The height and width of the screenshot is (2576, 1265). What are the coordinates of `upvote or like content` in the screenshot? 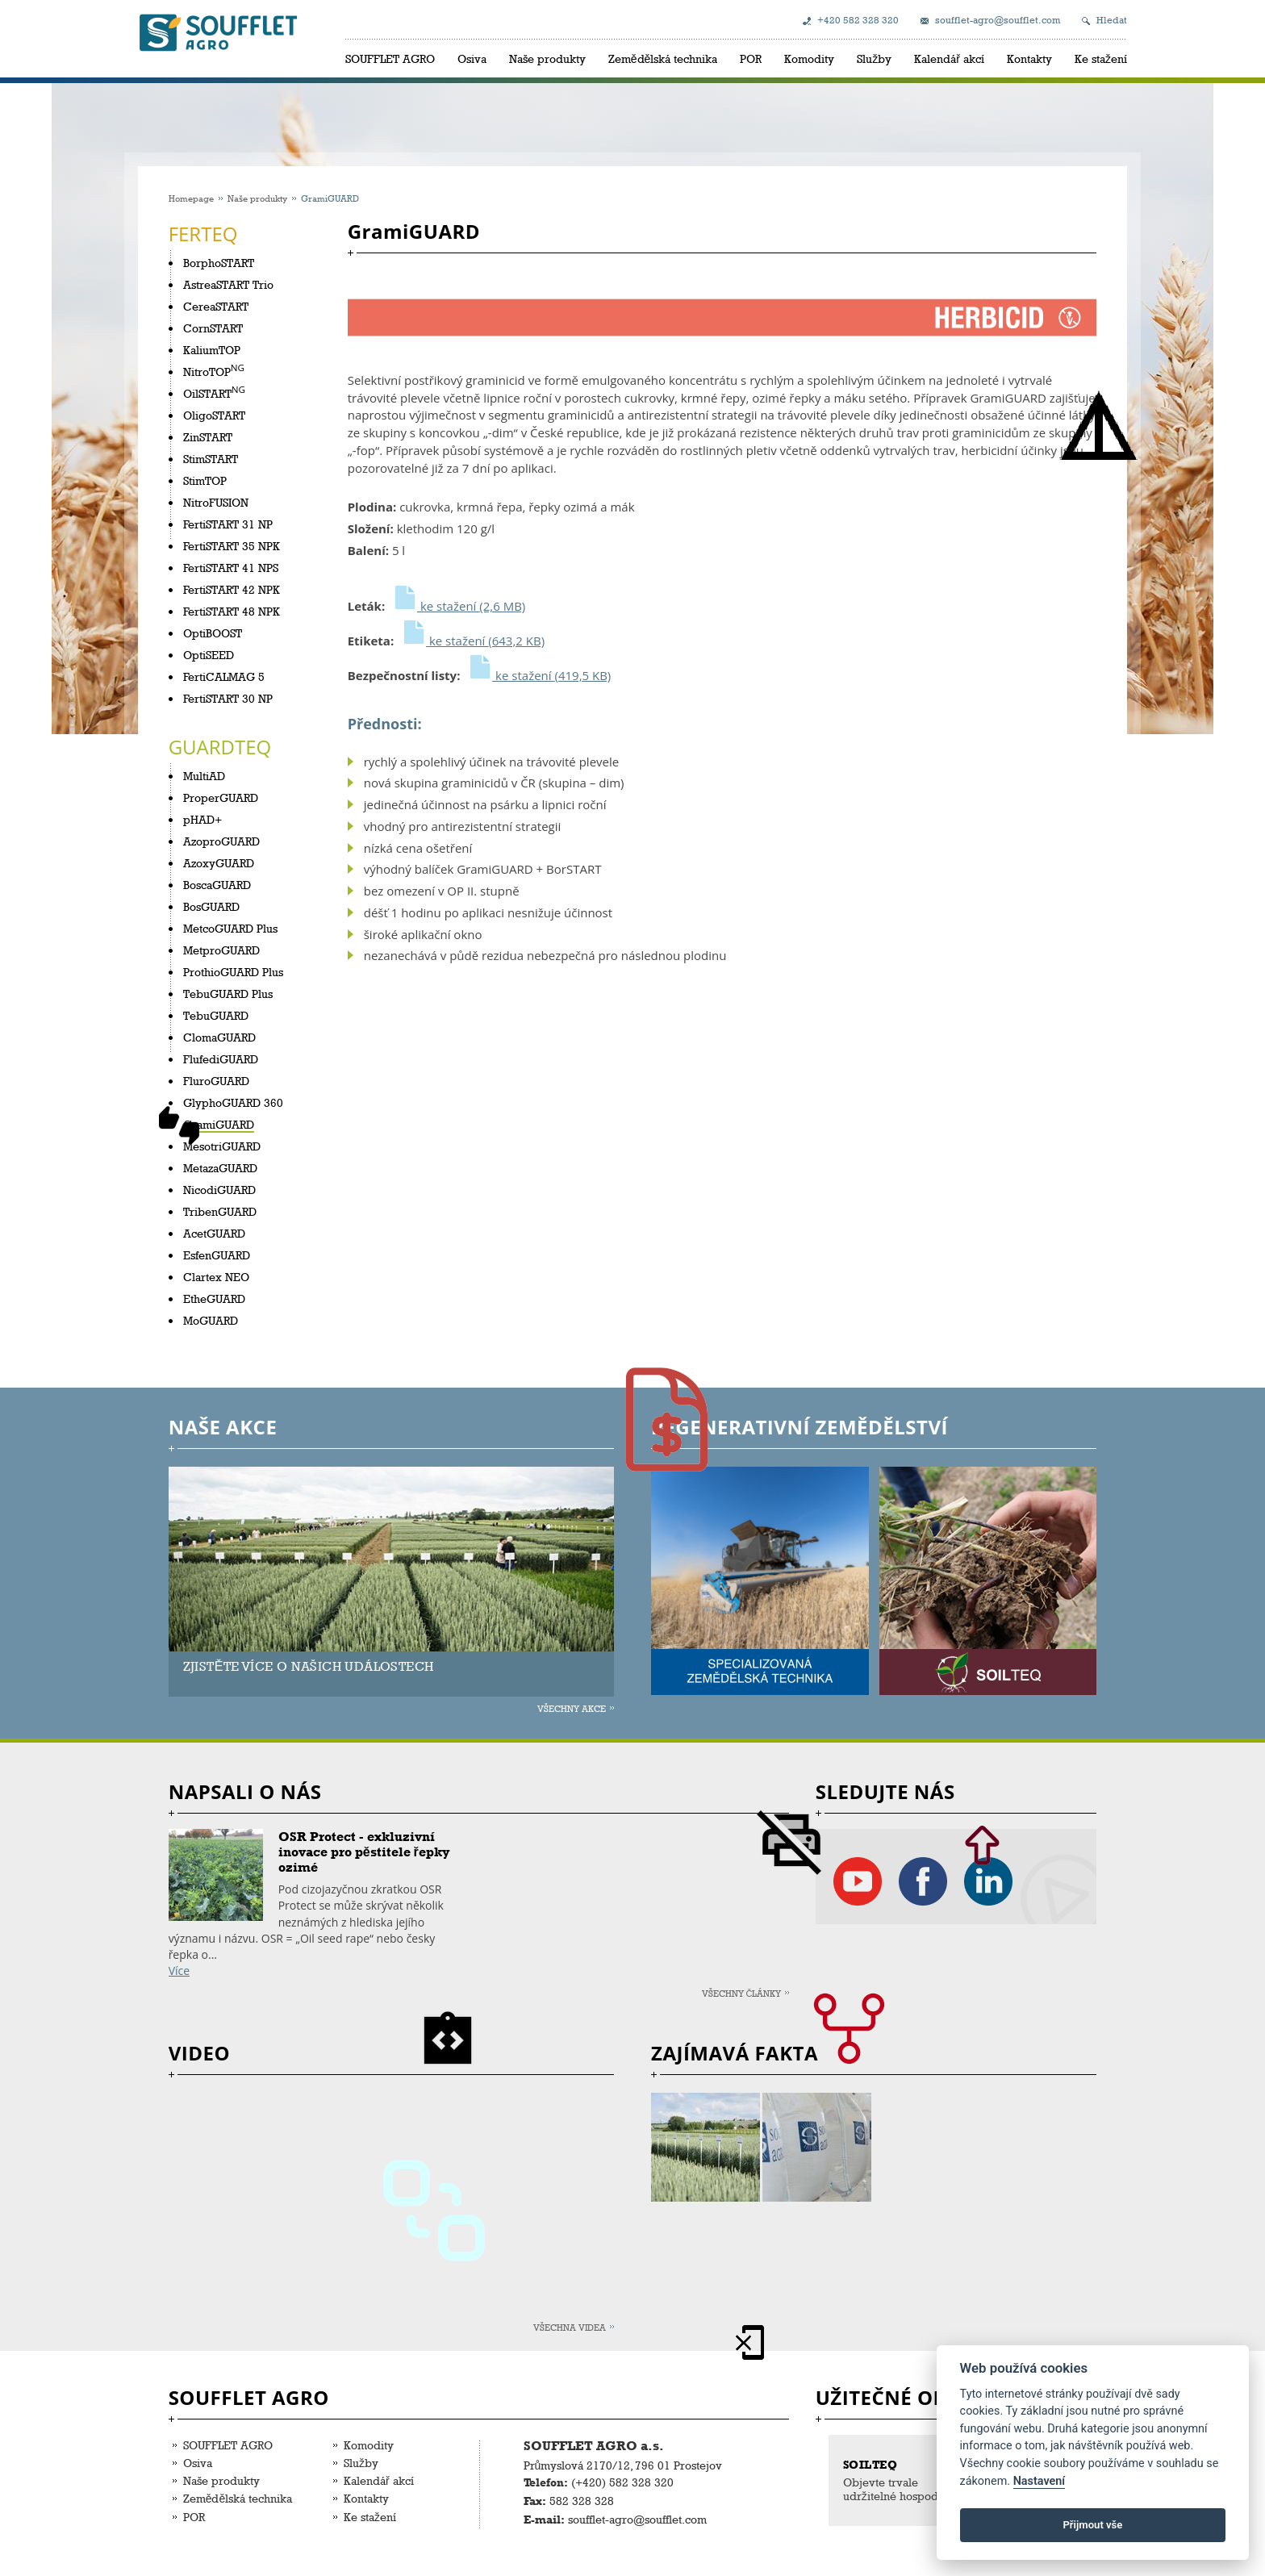 It's located at (982, 1844).